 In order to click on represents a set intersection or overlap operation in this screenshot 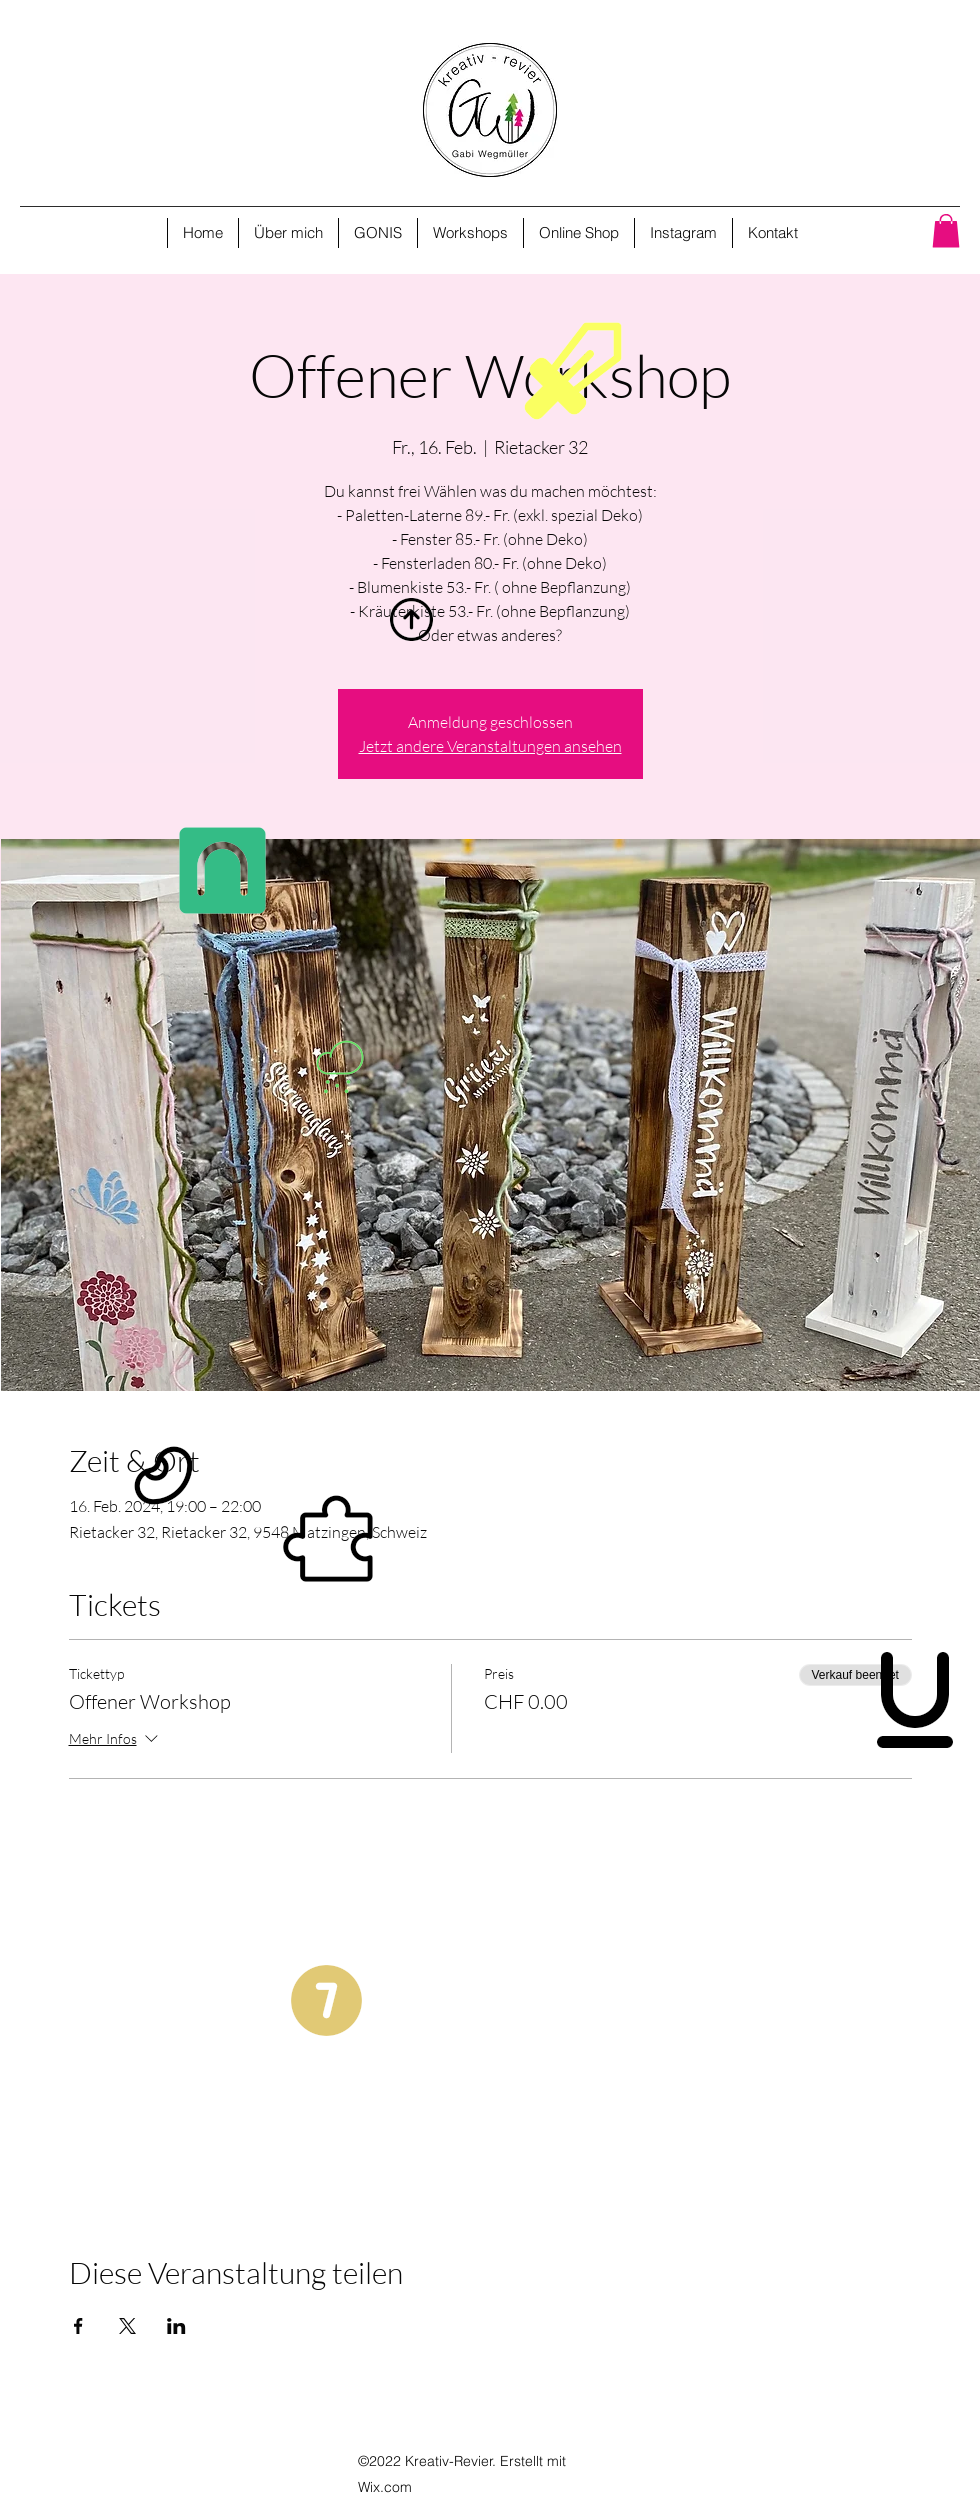, I will do `click(222, 870)`.